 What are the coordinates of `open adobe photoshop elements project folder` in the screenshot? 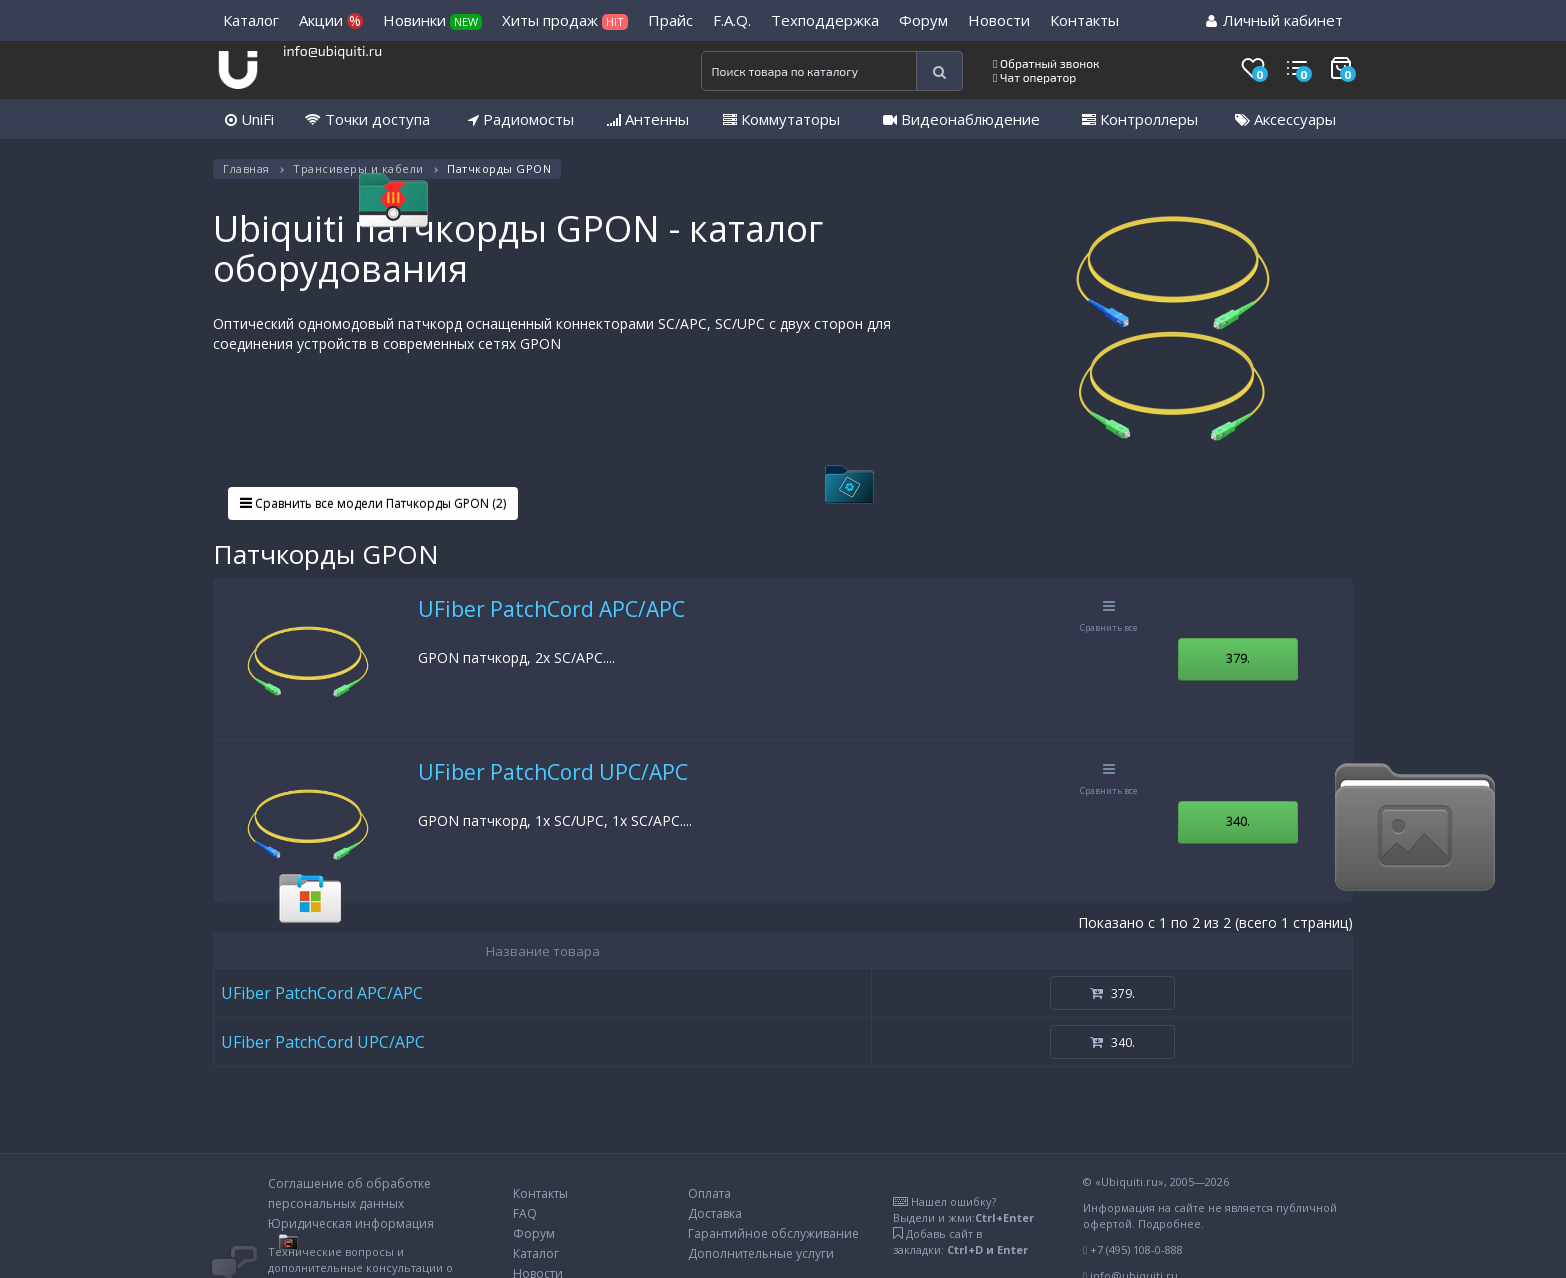 It's located at (849, 485).